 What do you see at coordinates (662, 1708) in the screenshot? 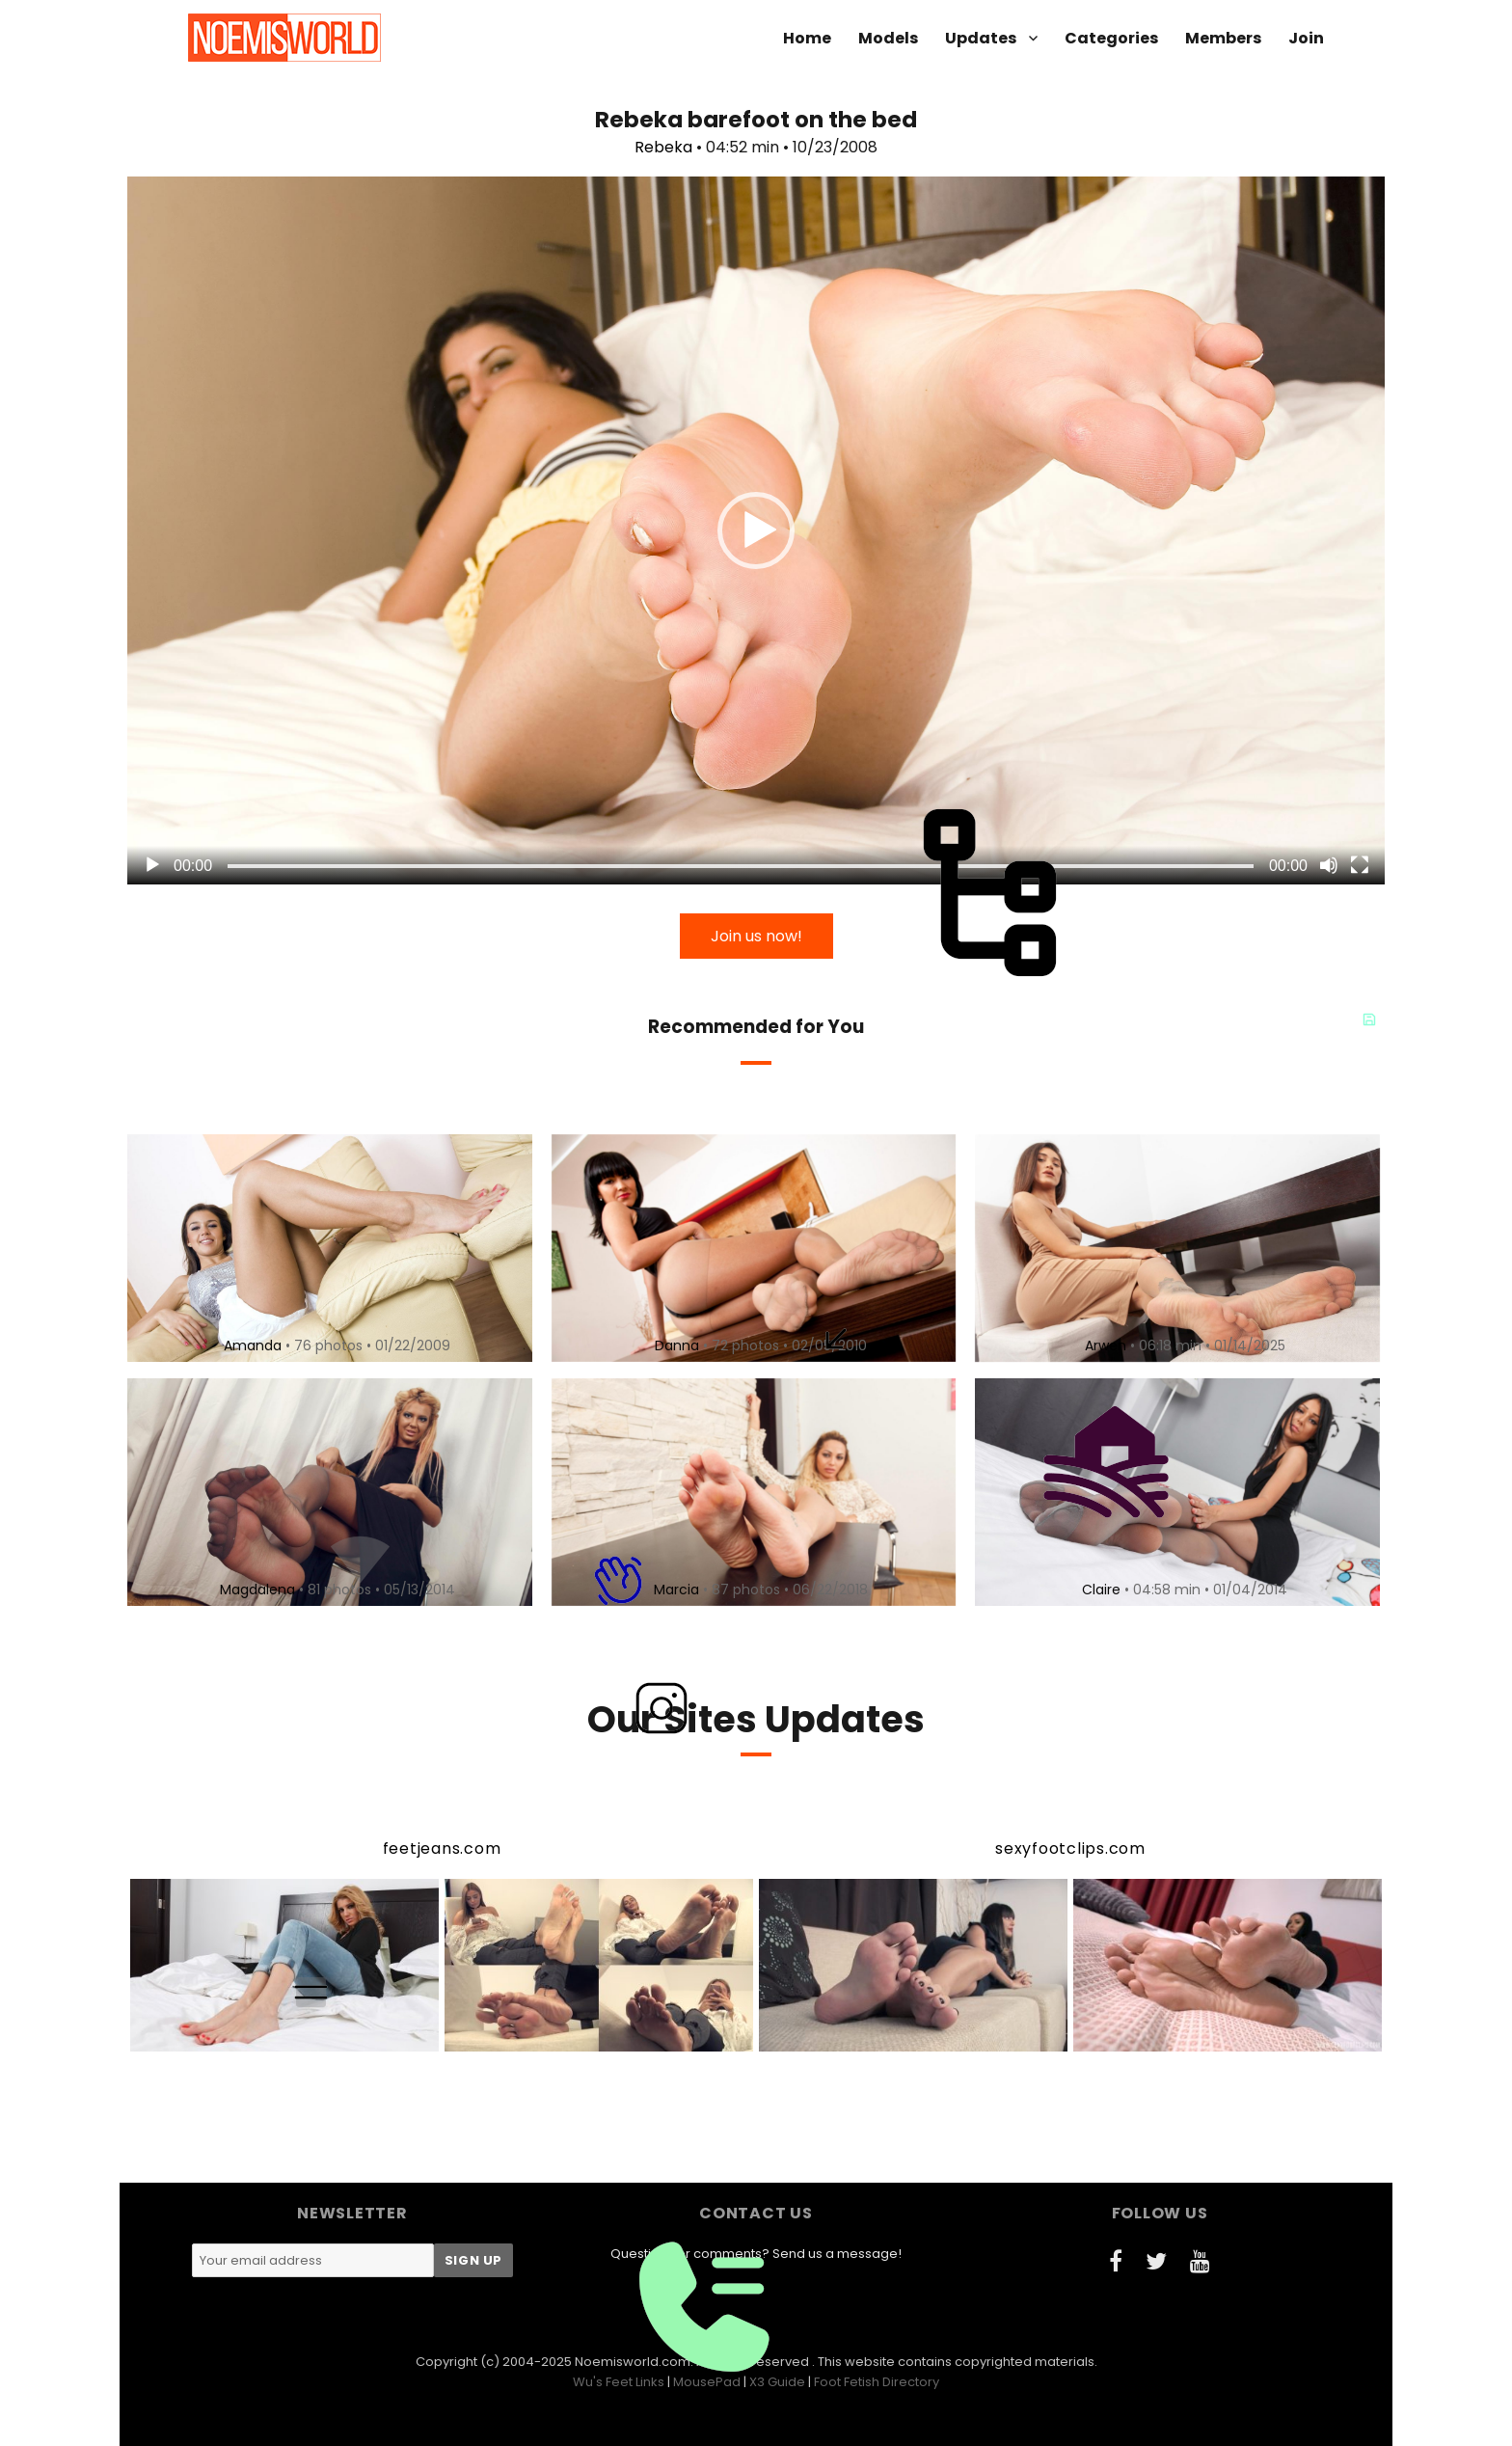
I see `open Instagram app` at bounding box center [662, 1708].